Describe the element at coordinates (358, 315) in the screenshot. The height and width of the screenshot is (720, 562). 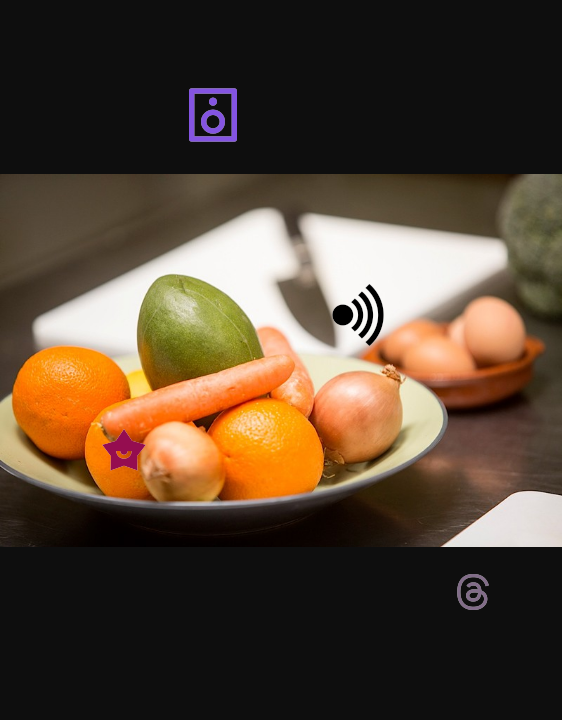
I see `visit wikiquote website` at that location.